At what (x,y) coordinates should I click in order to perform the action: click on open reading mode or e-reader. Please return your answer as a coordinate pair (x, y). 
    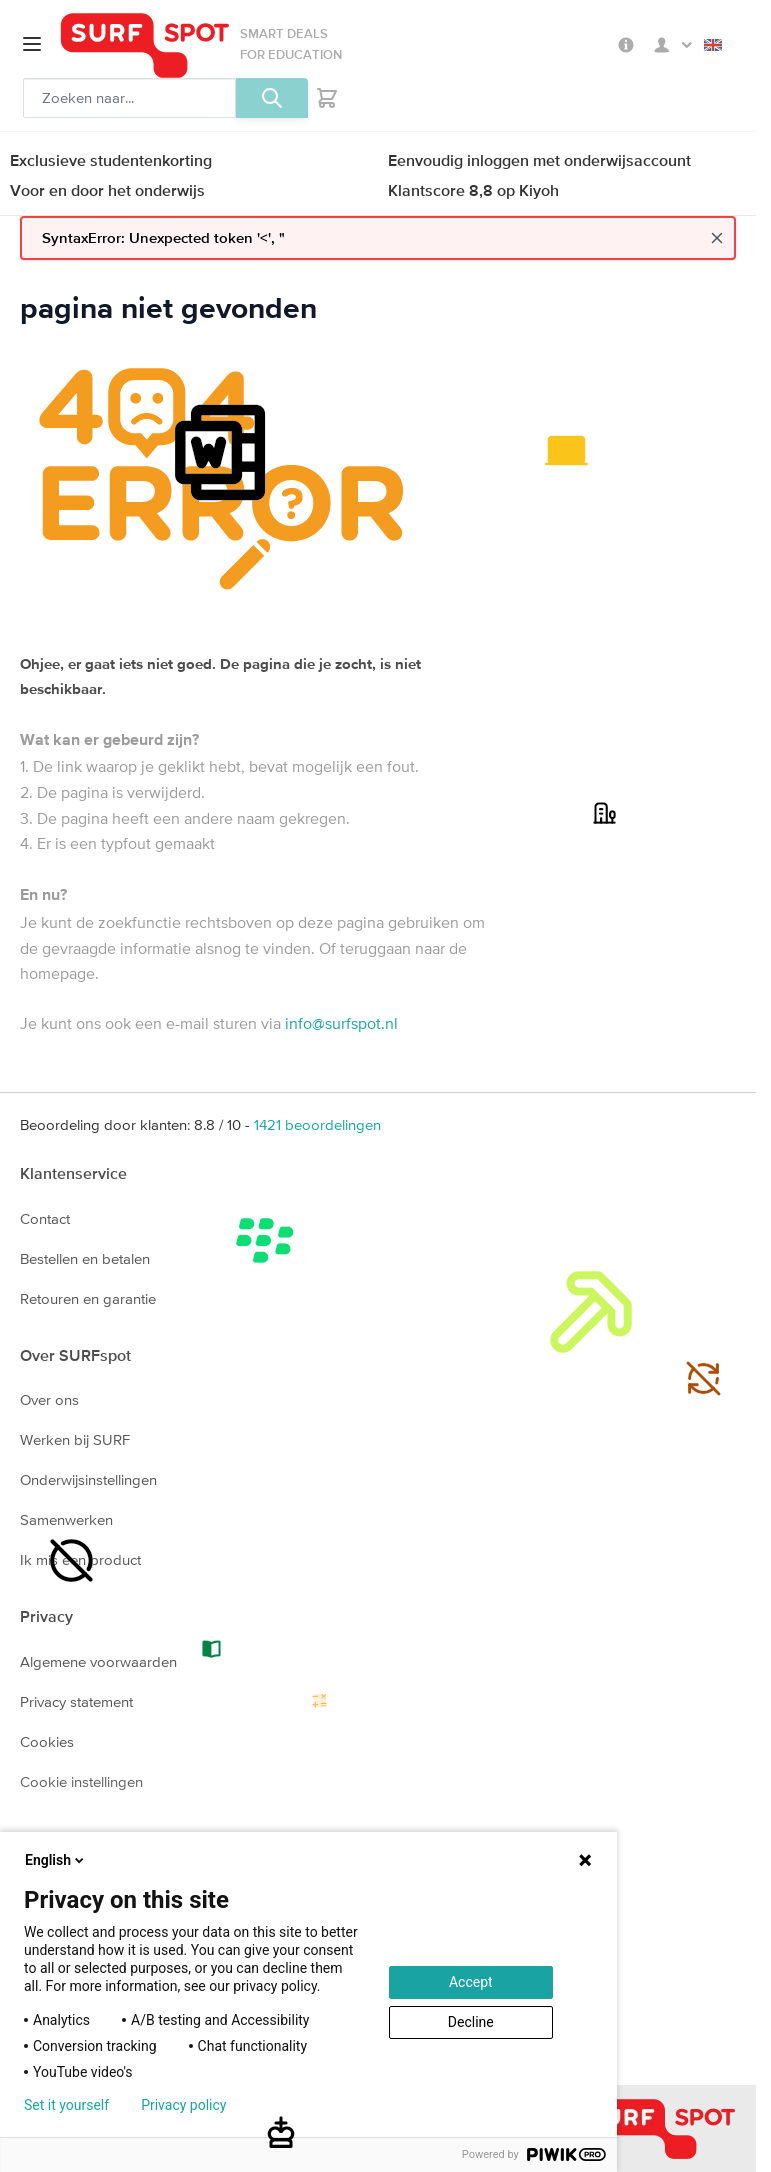
    Looking at the image, I should click on (211, 1648).